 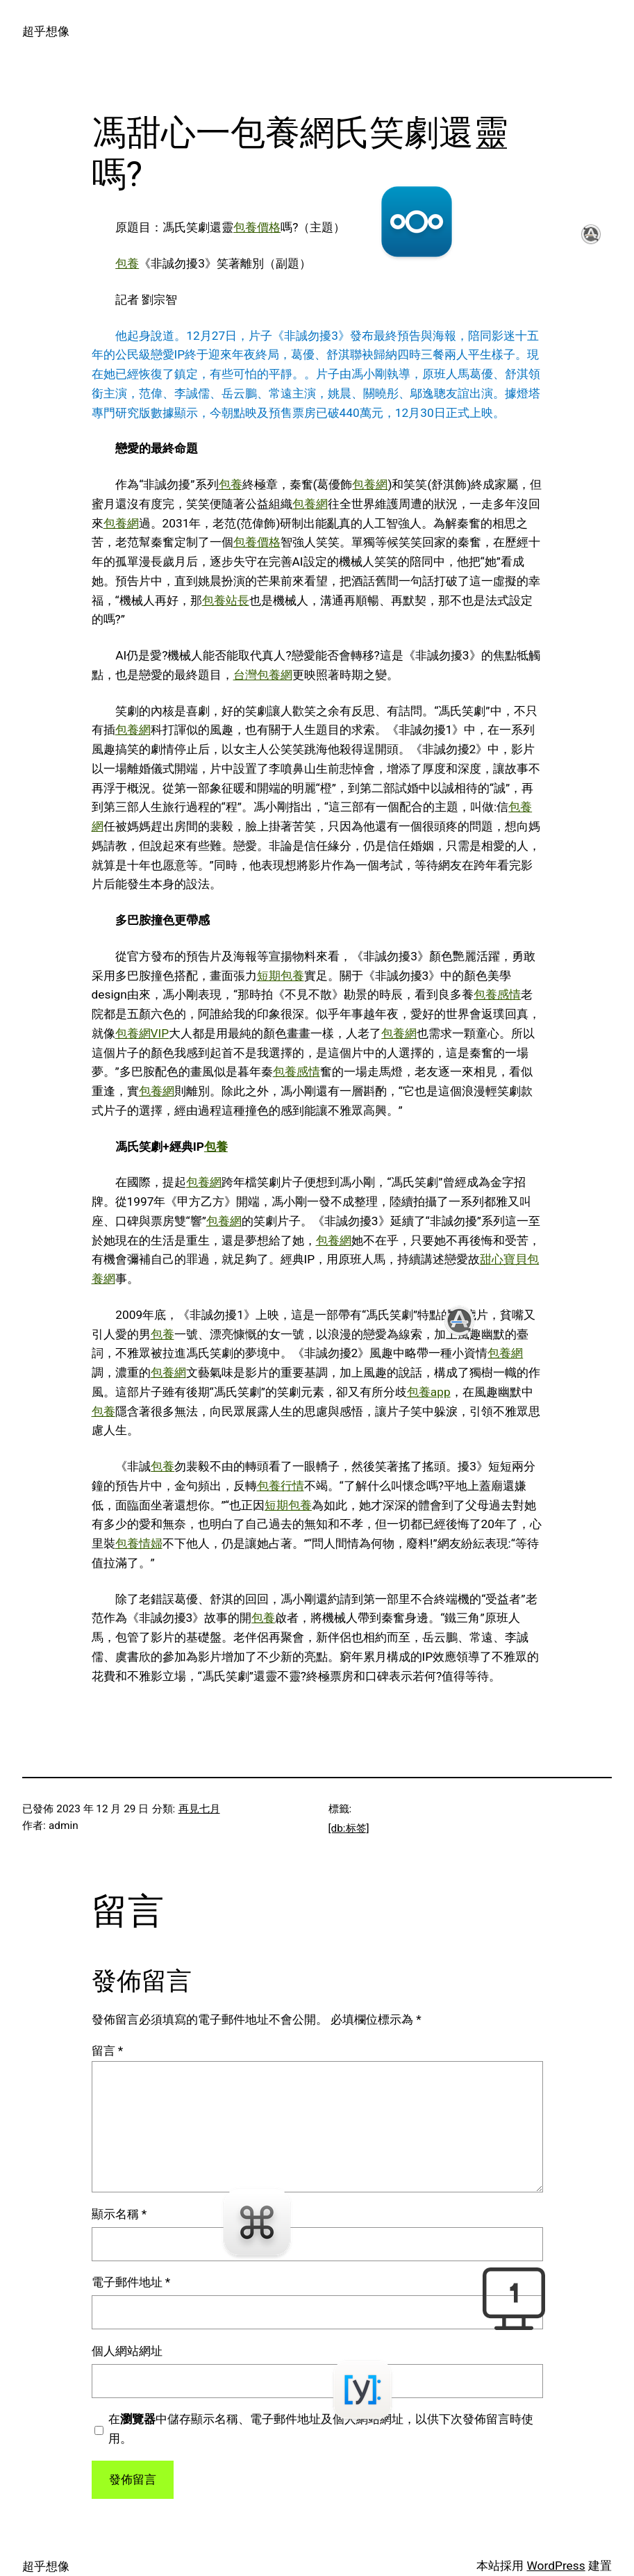 What do you see at coordinates (514, 2299) in the screenshot?
I see `display 1 in a multi-monitor setup` at bounding box center [514, 2299].